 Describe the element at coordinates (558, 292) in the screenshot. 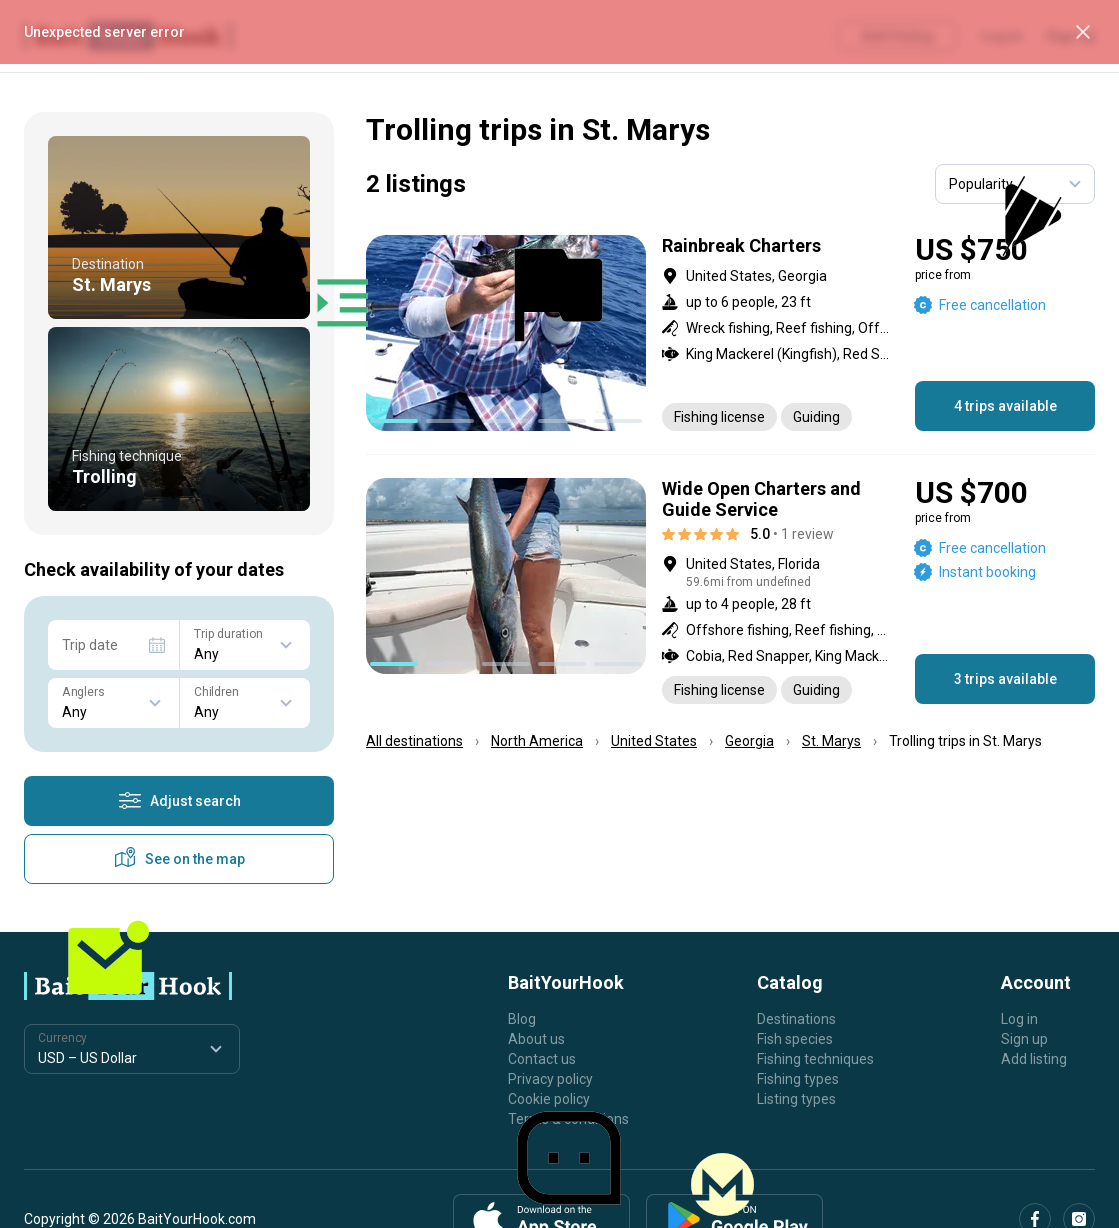

I see `flag or mark an item for follow-up` at that location.